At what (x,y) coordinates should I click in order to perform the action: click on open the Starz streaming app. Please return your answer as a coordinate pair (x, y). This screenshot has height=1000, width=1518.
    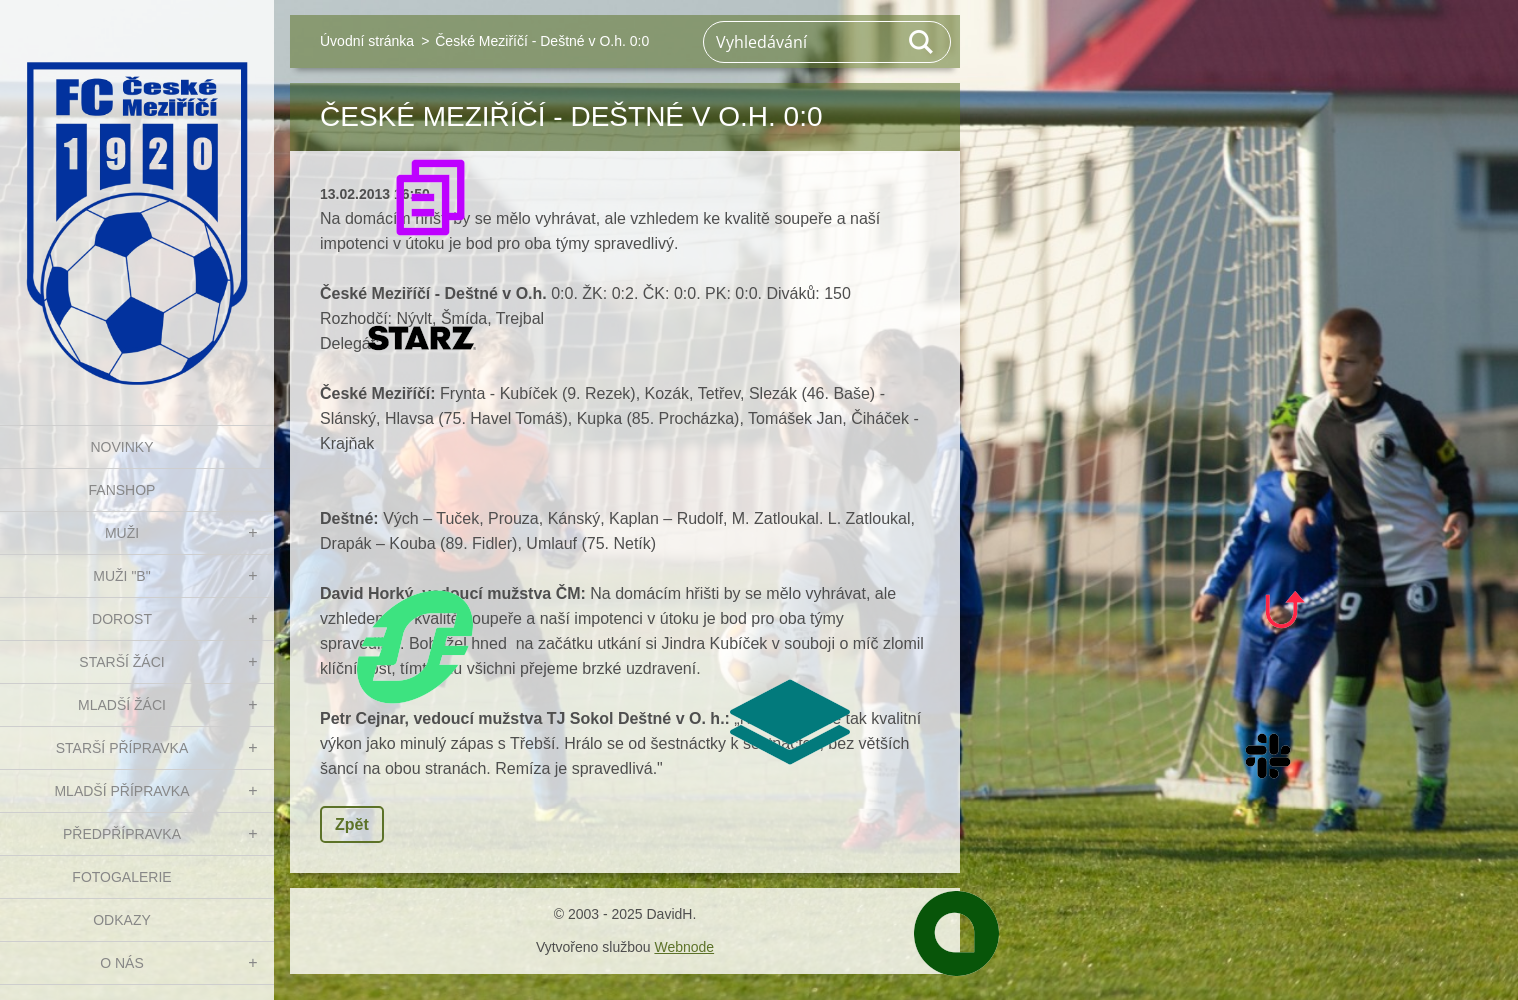
    Looking at the image, I should click on (422, 338).